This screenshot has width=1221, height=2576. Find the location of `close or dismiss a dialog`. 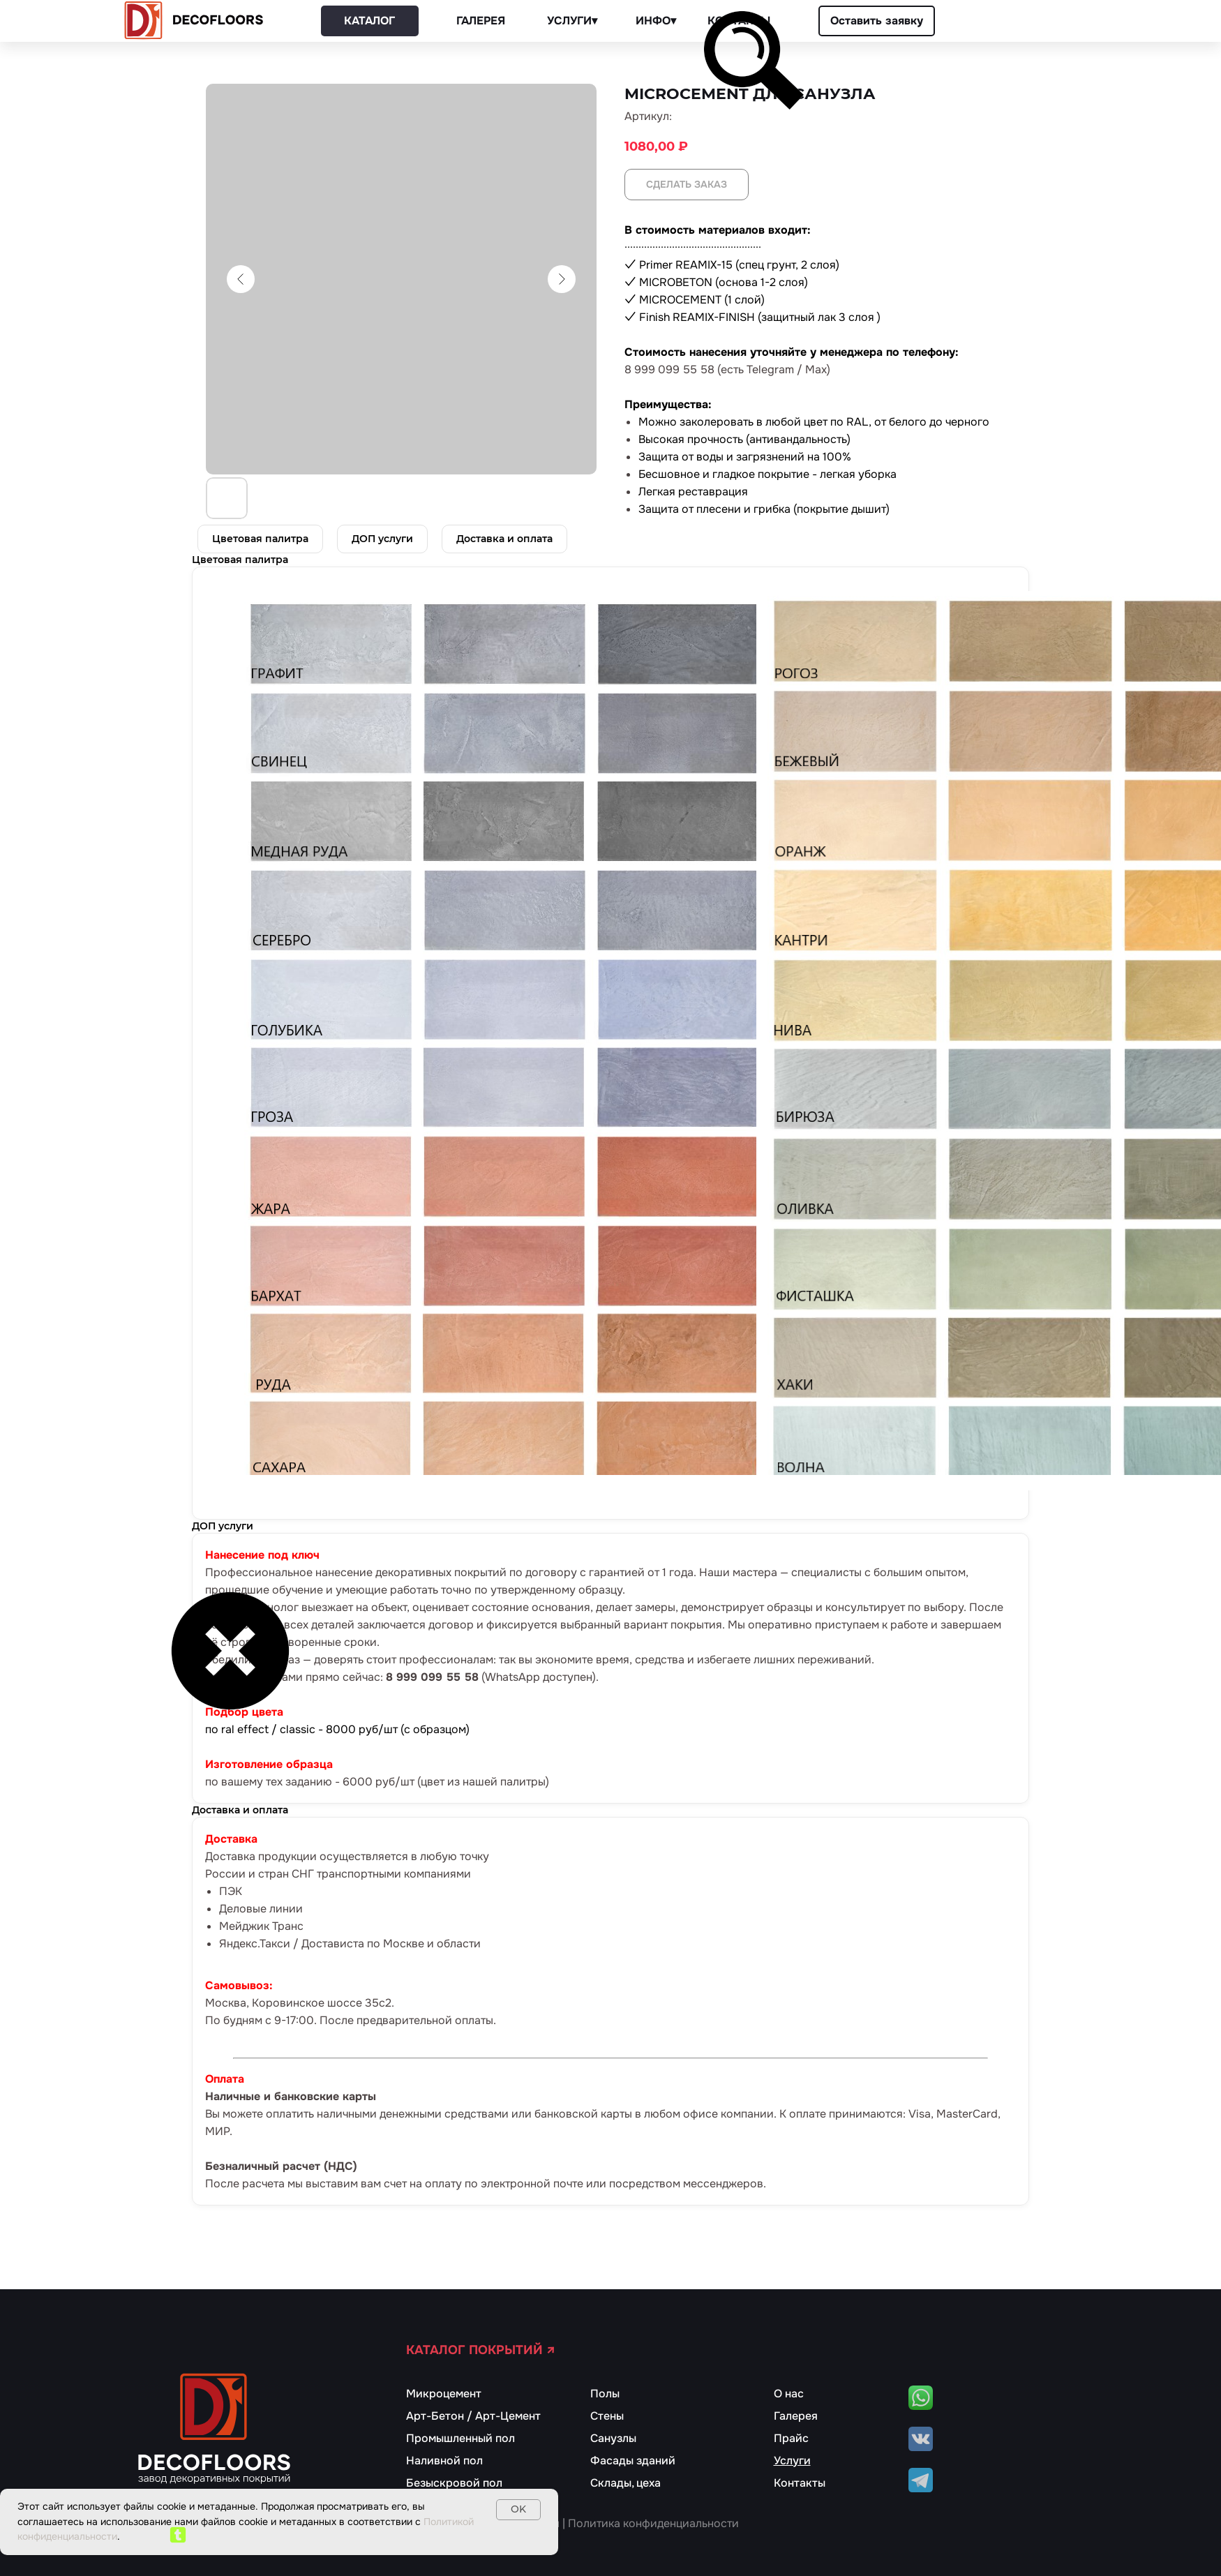

close or dismiss a dialog is located at coordinates (230, 1651).